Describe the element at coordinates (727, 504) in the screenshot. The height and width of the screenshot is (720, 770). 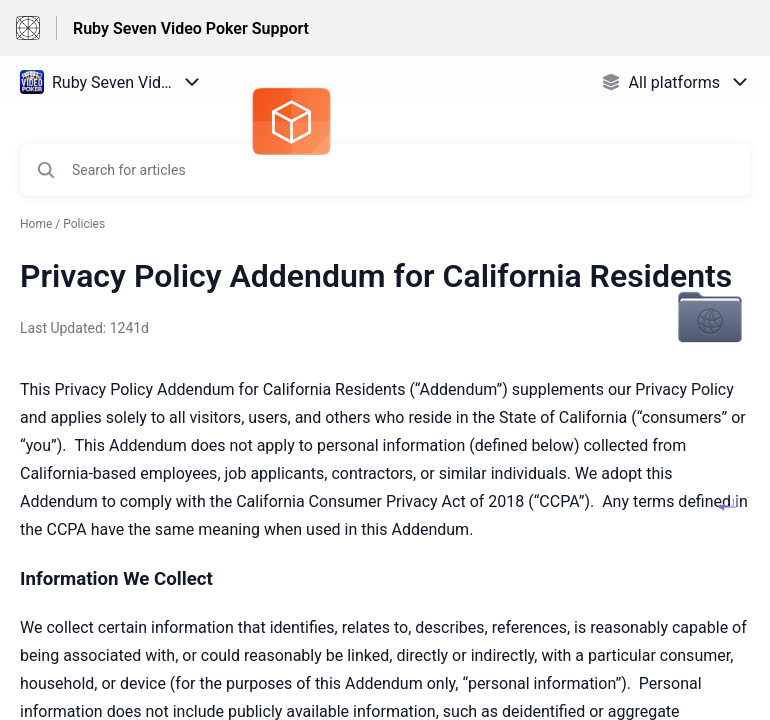
I see `reply to all recipients of an email` at that location.